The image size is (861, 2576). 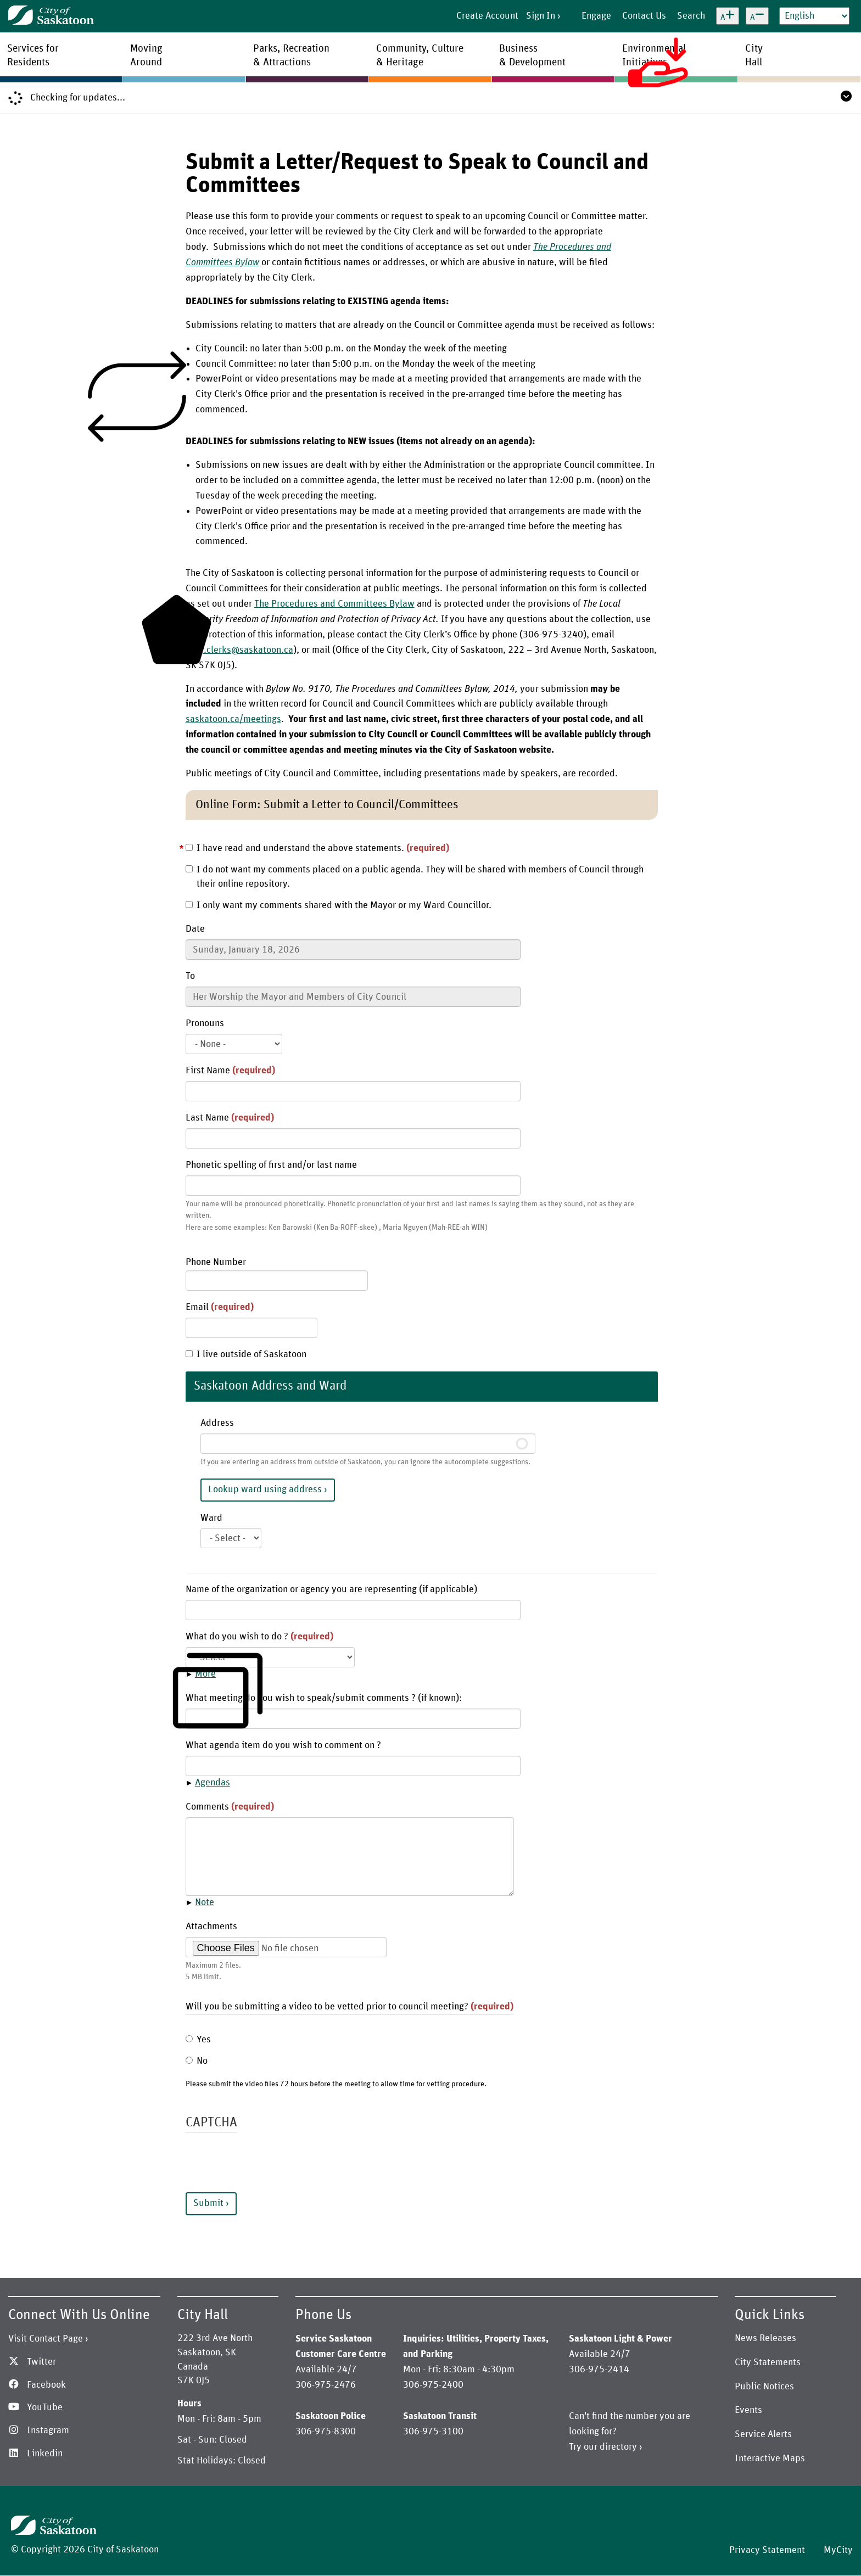 I want to click on receive or accept an incoming item, so click(x=660, y=65).